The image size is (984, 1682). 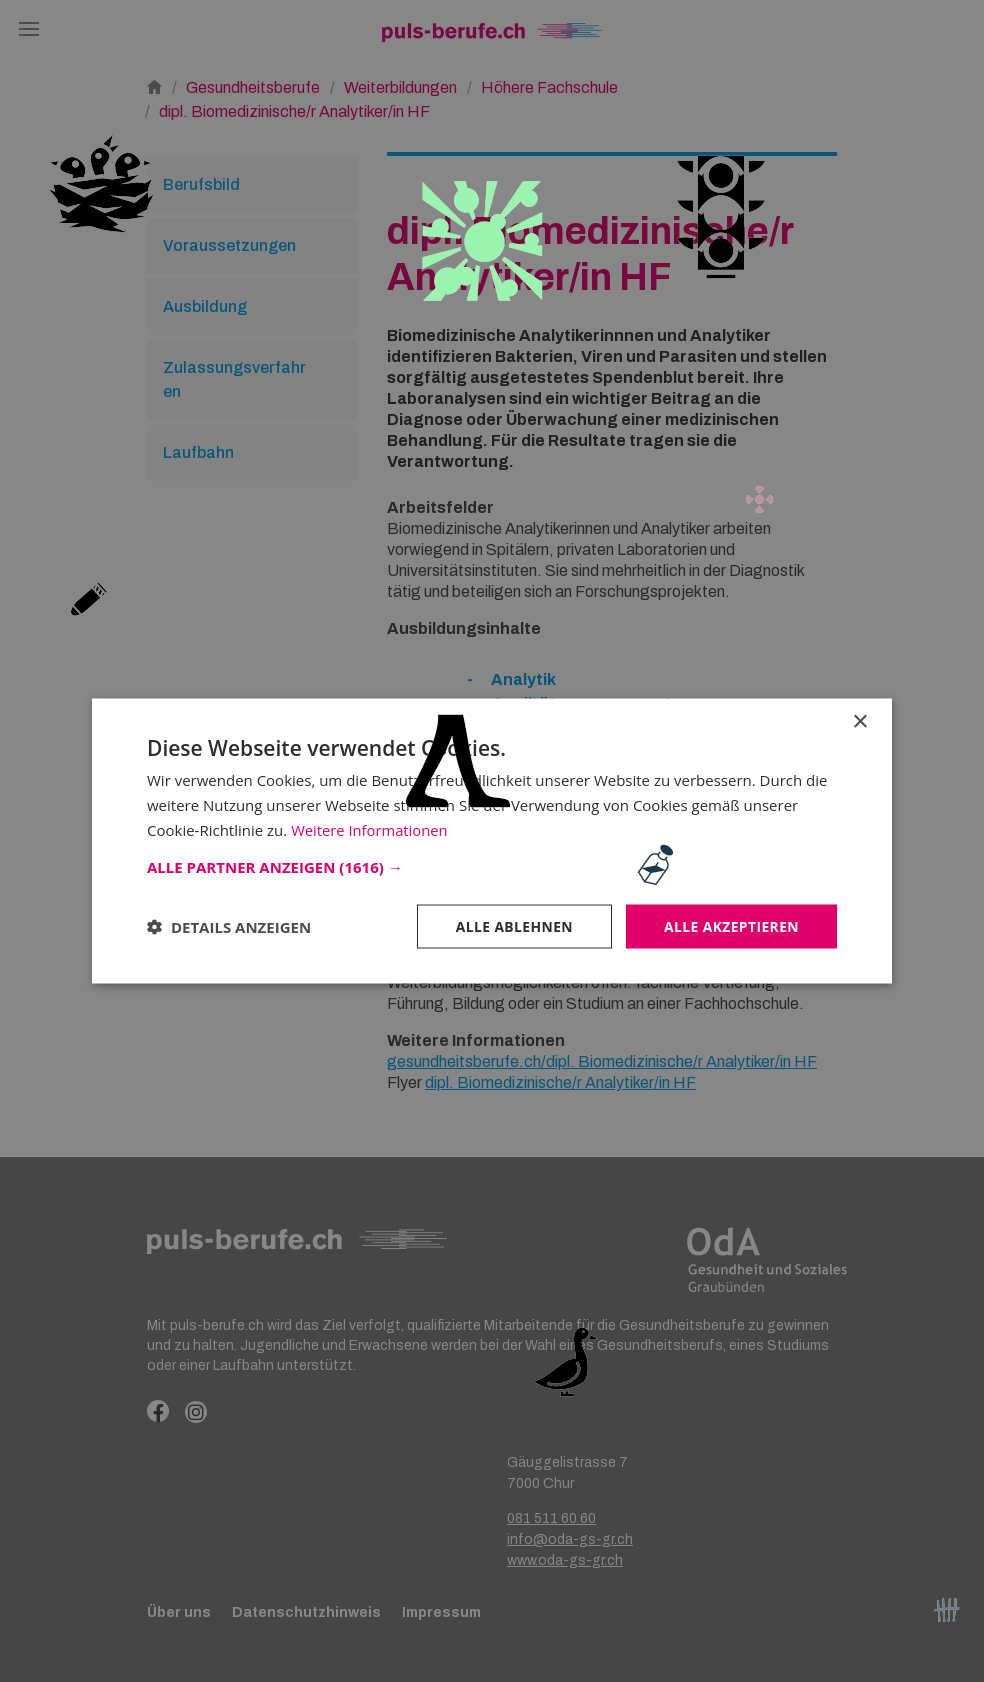 What do you see at coordinates (482, 240) in the screenshot?
I see `indicates a collapse or implosion effect in gameplay` at bounding box center [482, 240].